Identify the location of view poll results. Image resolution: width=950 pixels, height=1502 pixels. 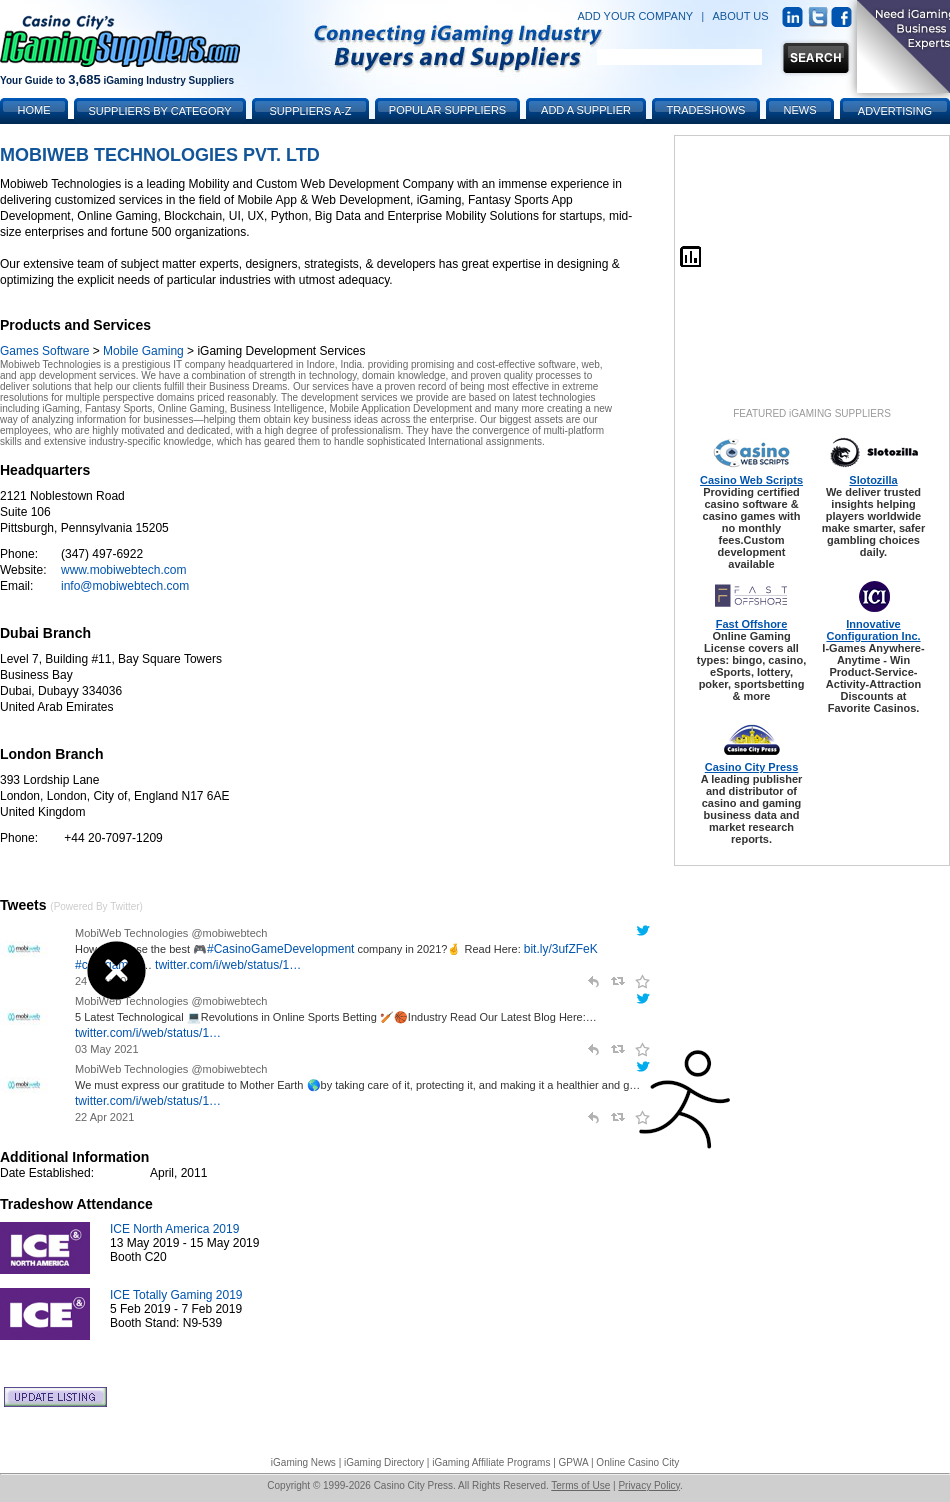
(691, 257).